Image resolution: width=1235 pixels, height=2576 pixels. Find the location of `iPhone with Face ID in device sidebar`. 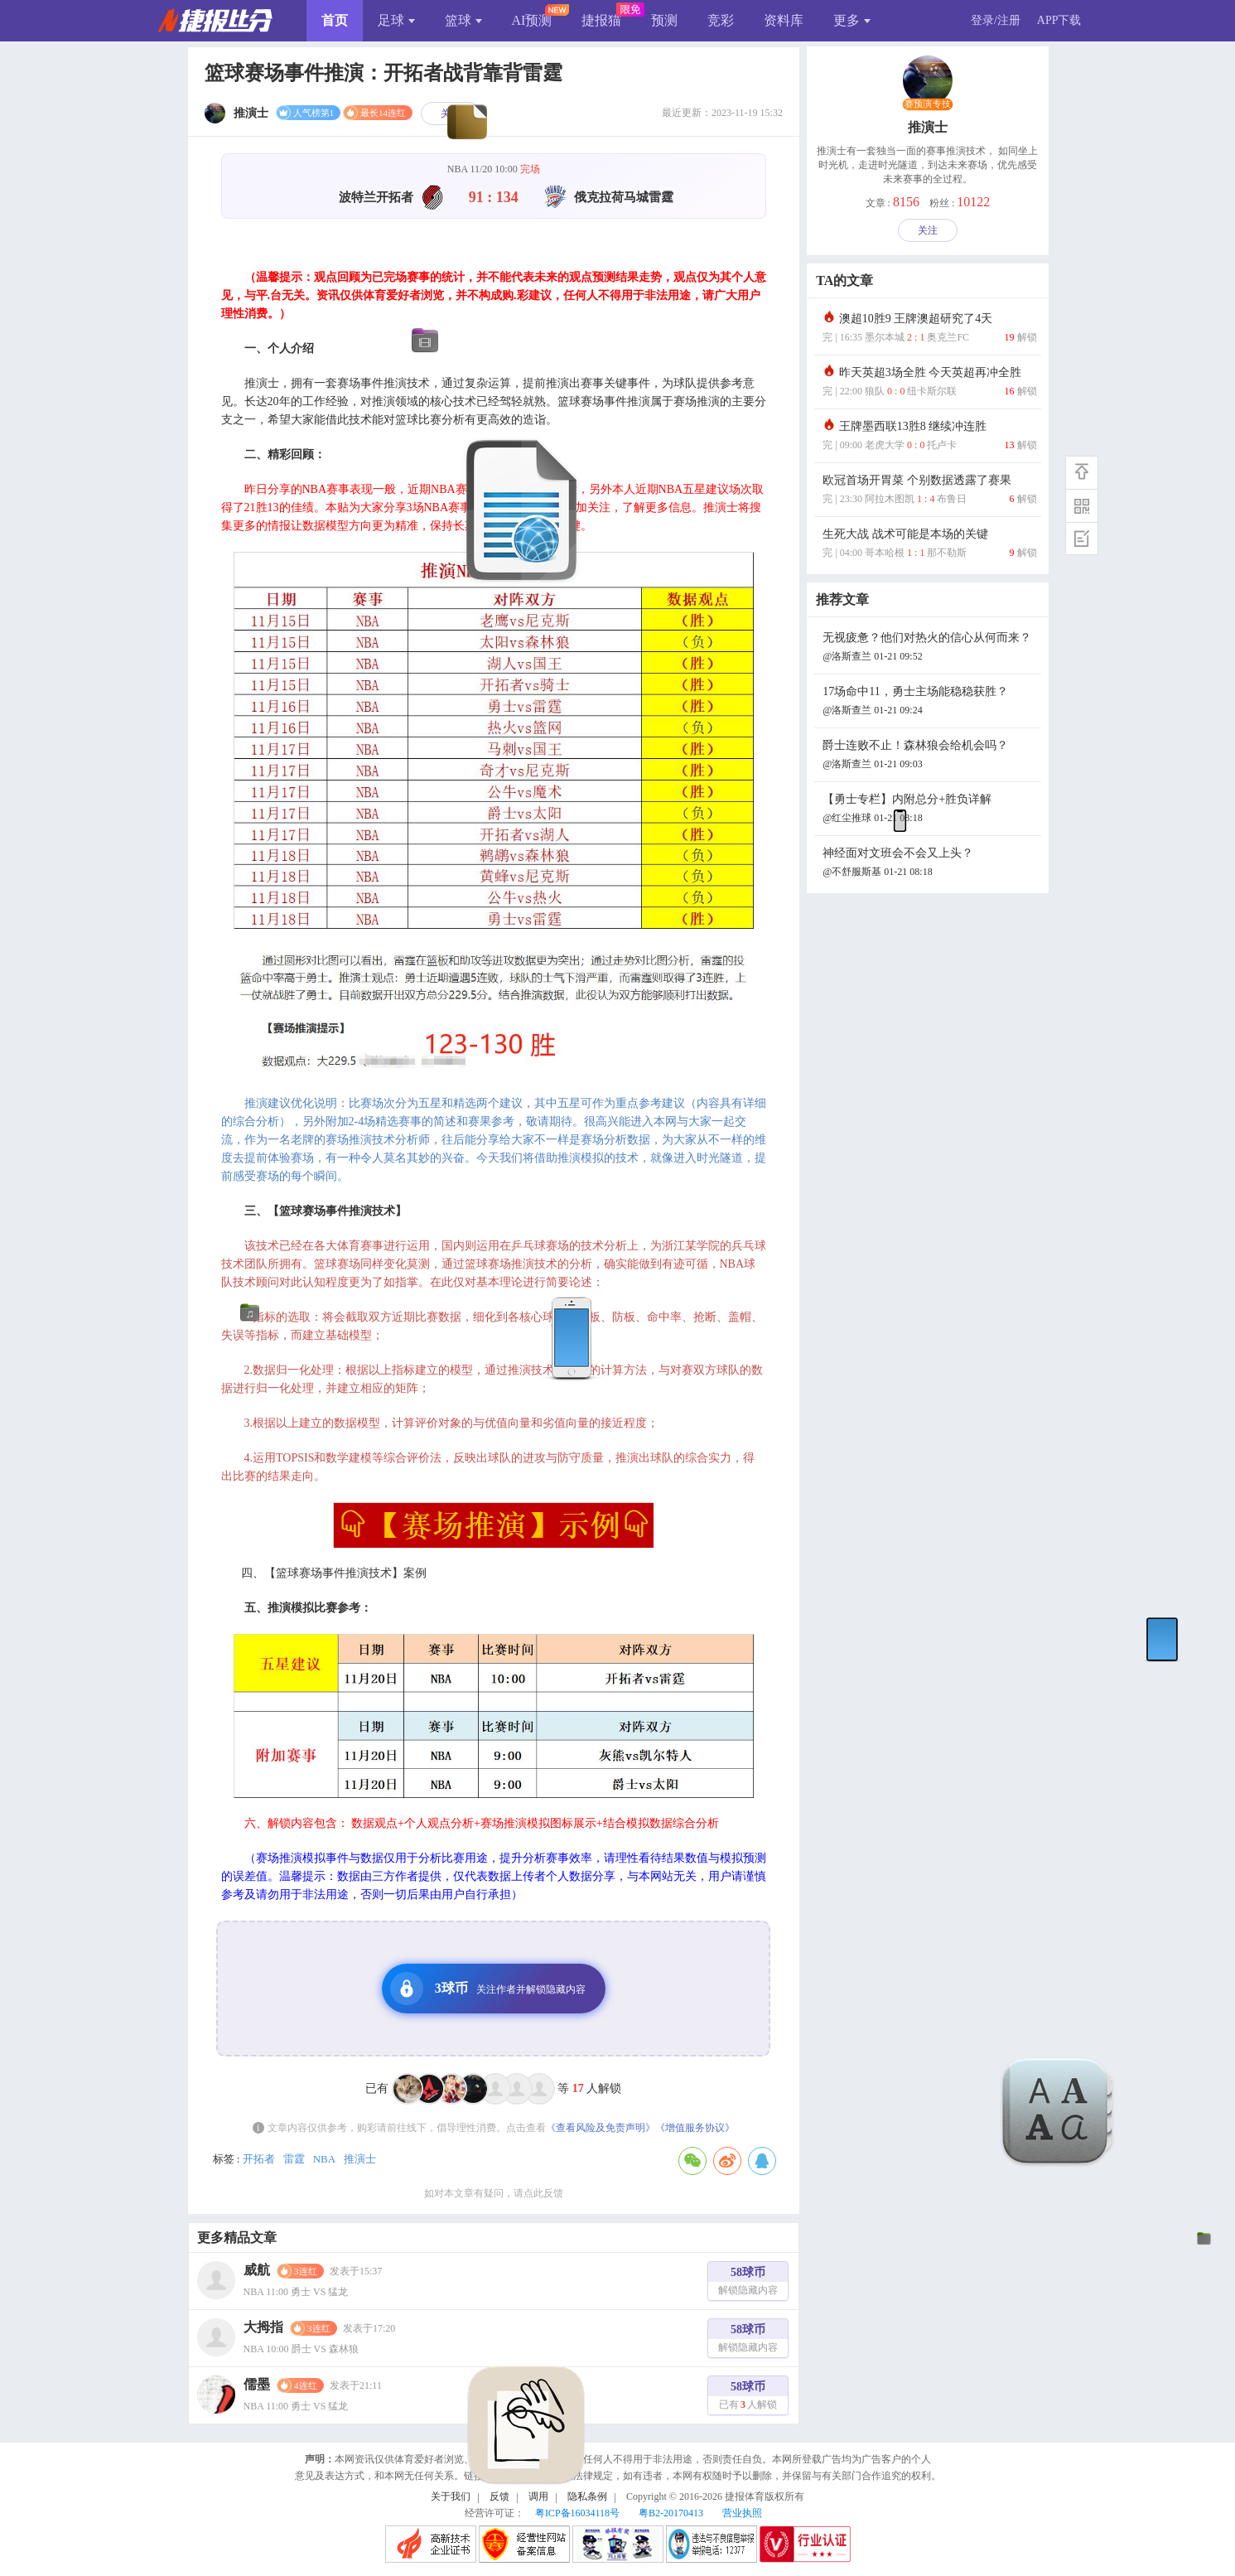

iPhone with Face ID in device sidebar is located at coordinates (900, 820).